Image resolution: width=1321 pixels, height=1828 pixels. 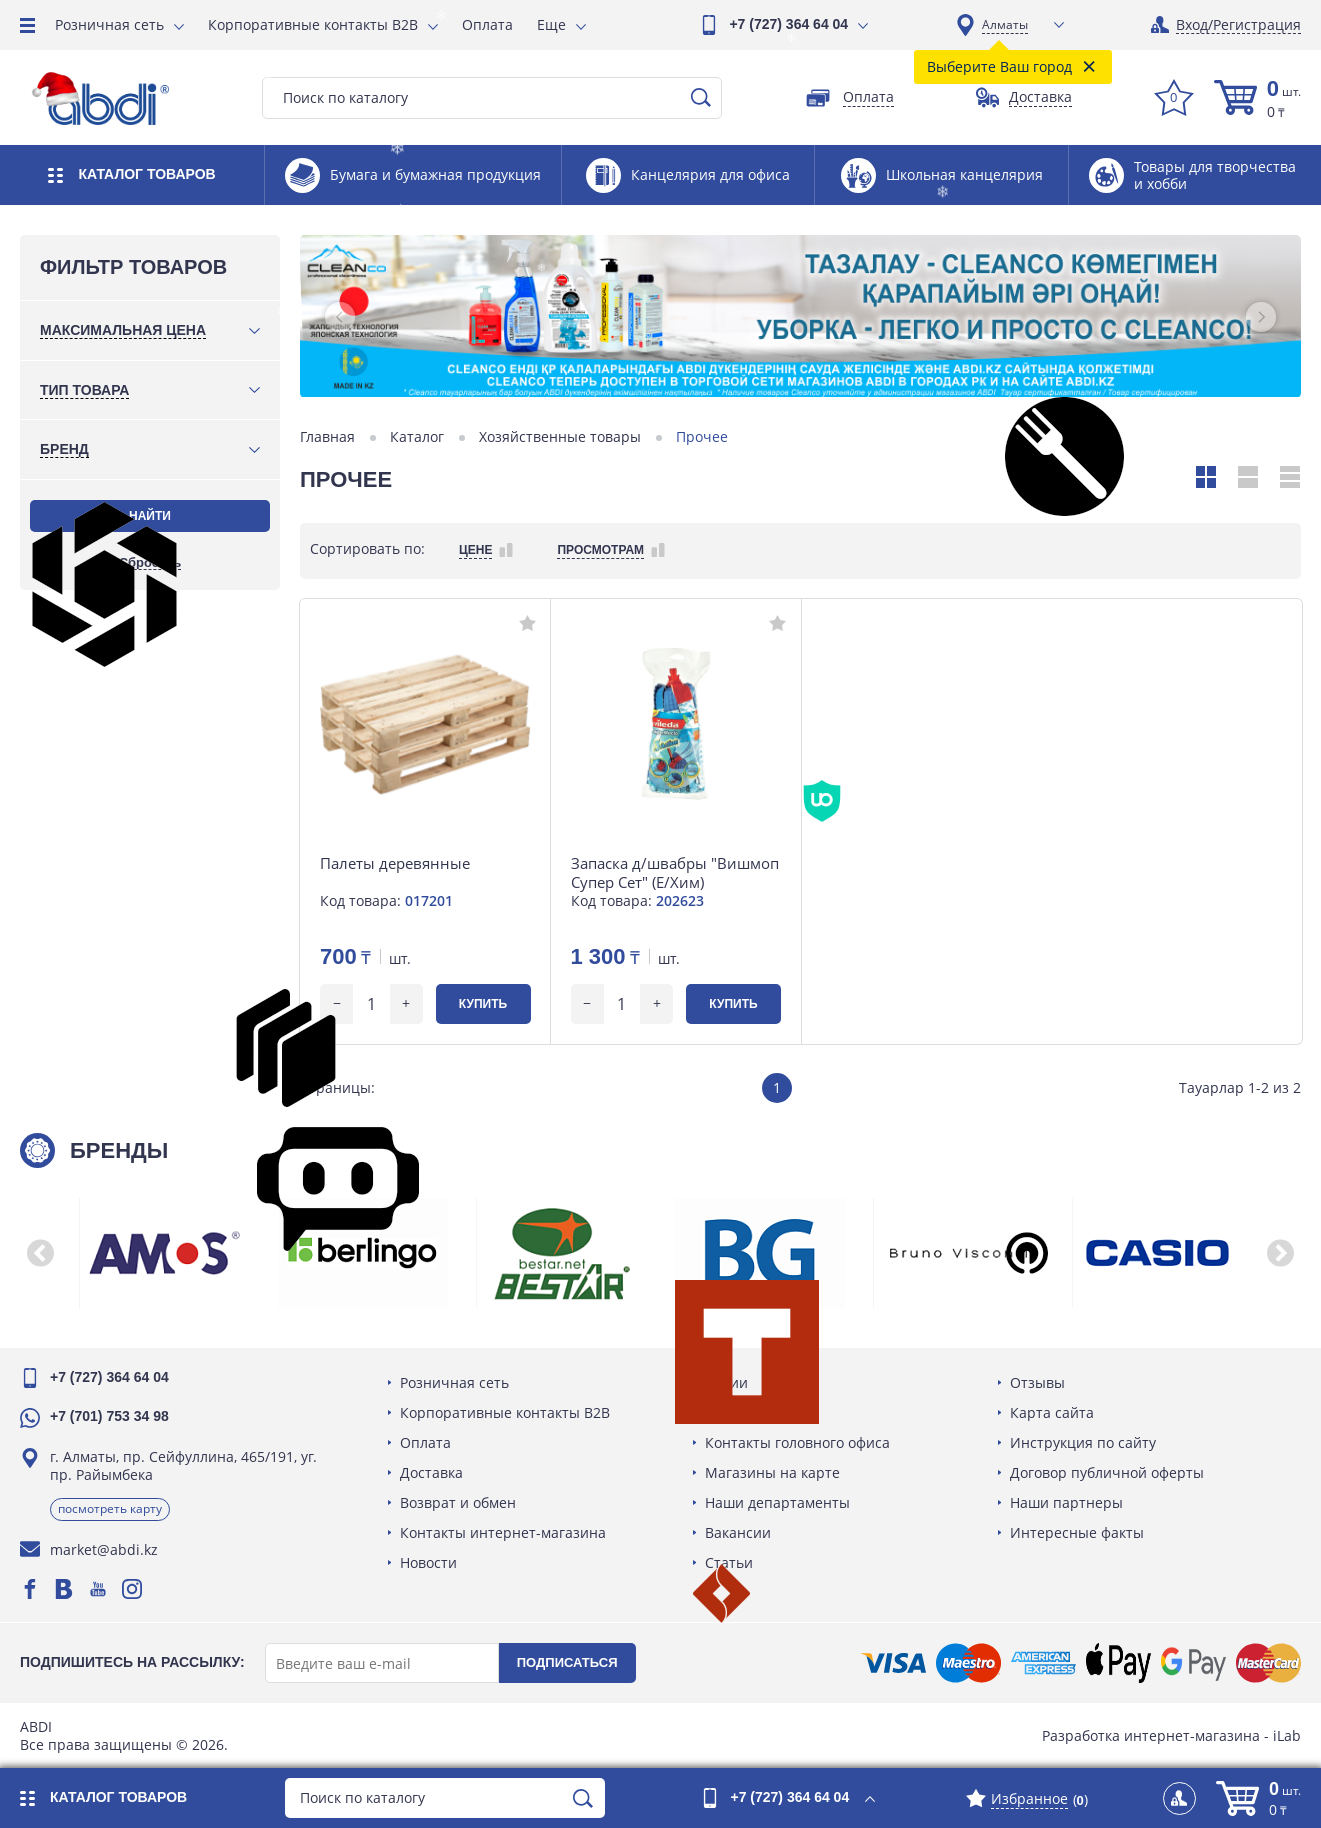 I want to click on open the Poe AI chat app, so click(x=338, y=1189).